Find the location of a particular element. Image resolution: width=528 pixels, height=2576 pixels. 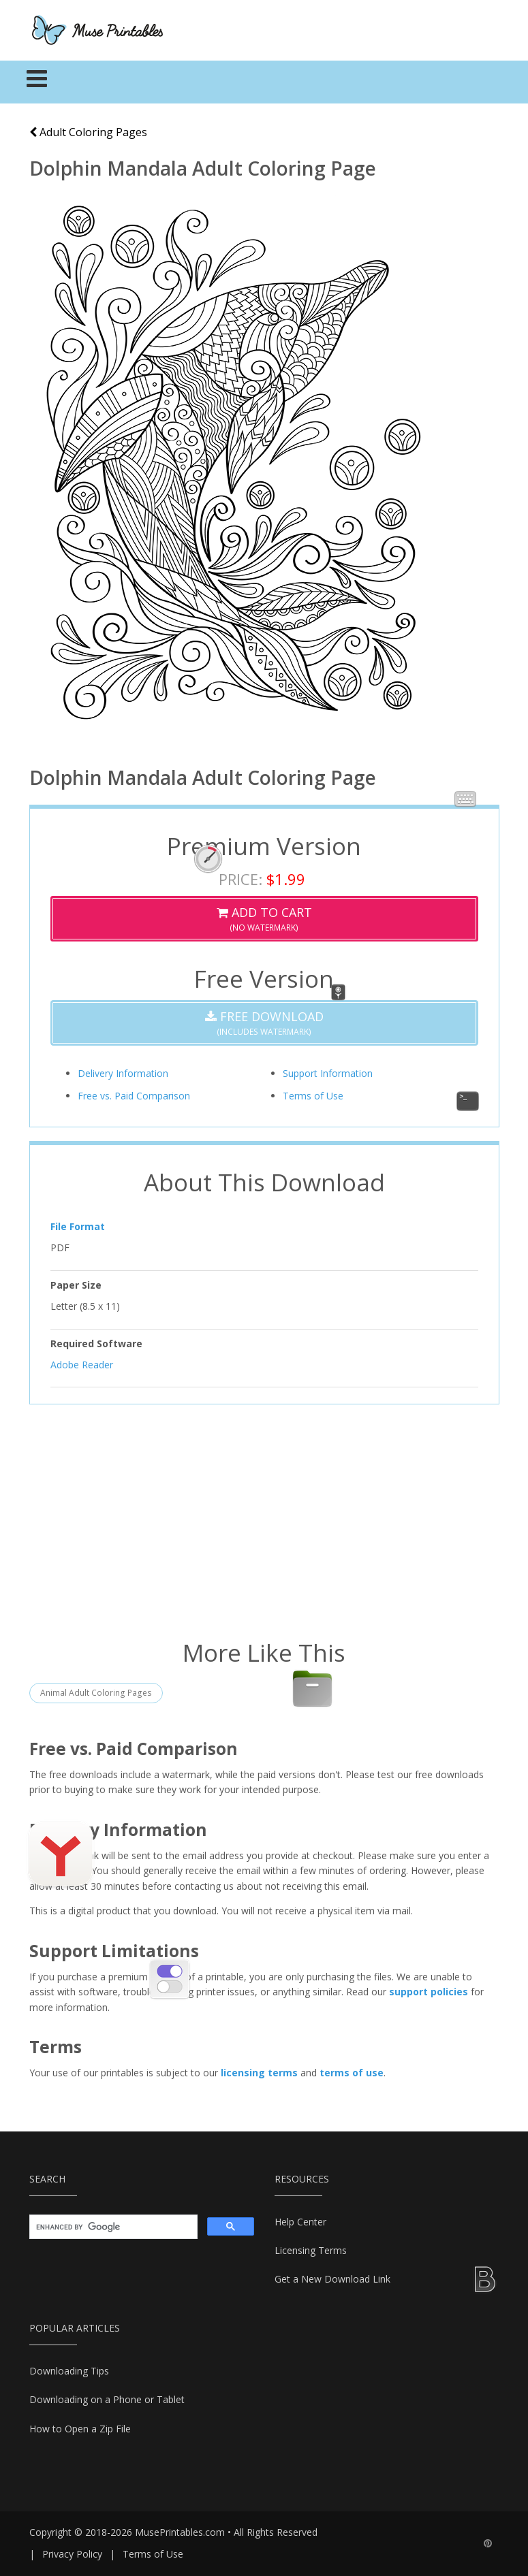

open sysprof system profiler is located at coordinates (208, 858).